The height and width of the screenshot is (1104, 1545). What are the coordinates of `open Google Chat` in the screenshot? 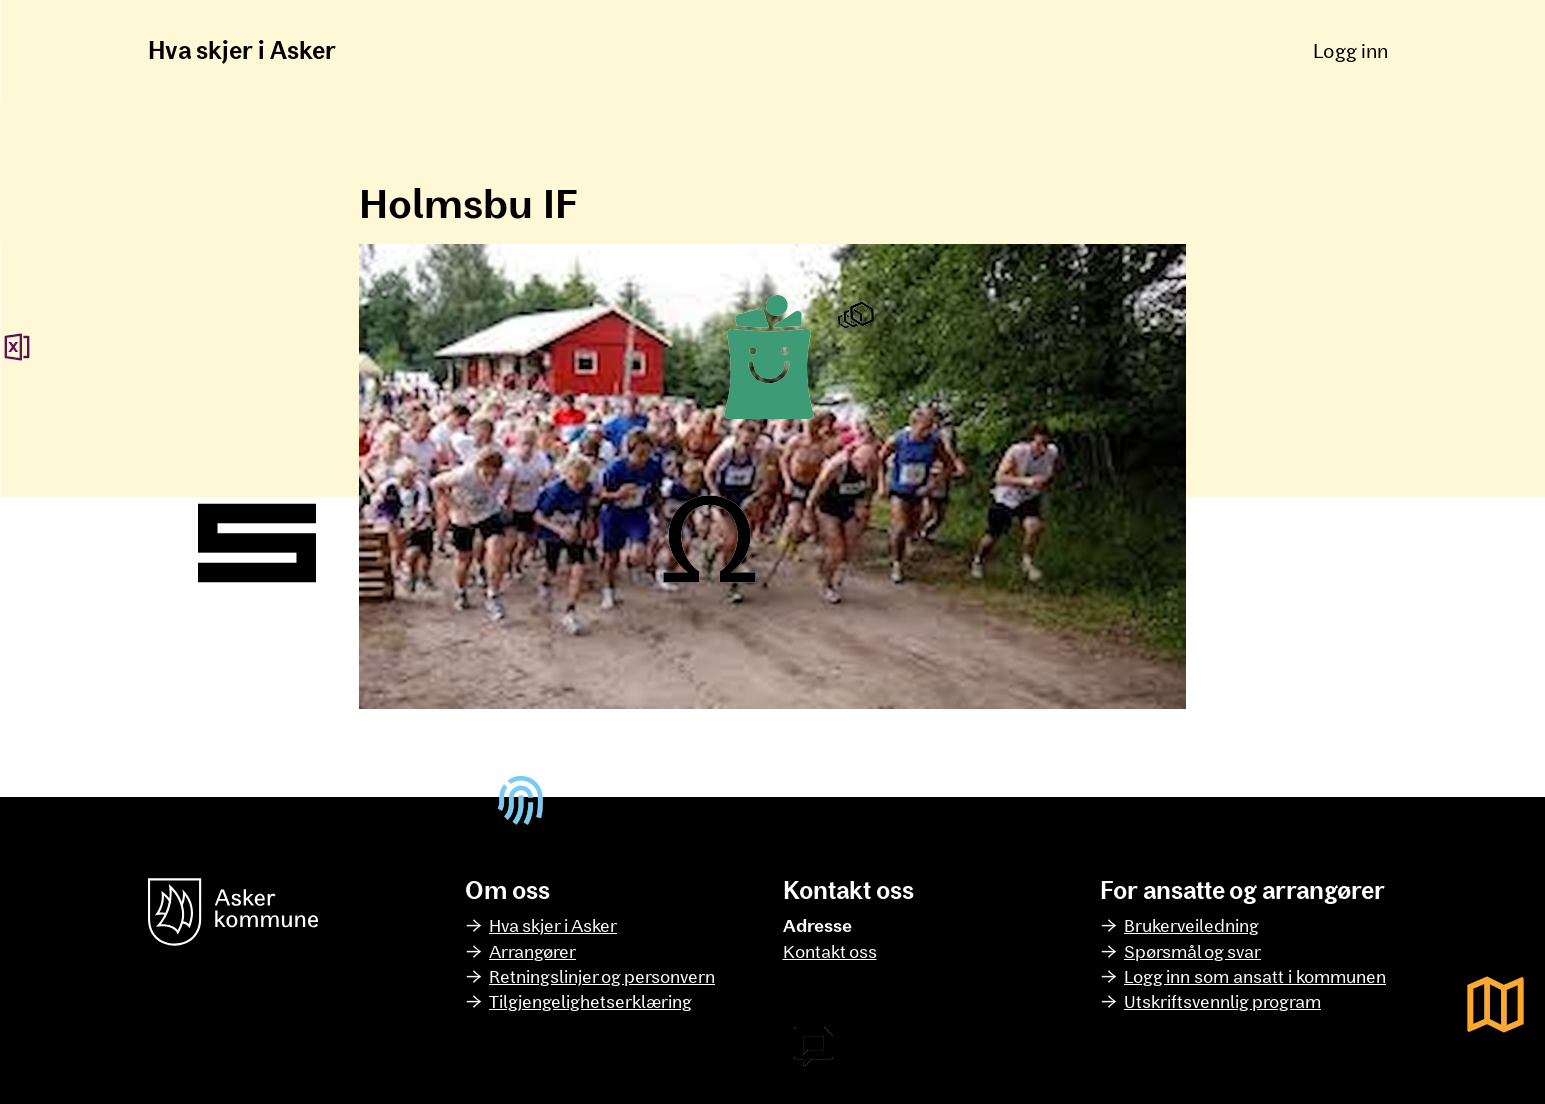 It's located at (813, 1046).